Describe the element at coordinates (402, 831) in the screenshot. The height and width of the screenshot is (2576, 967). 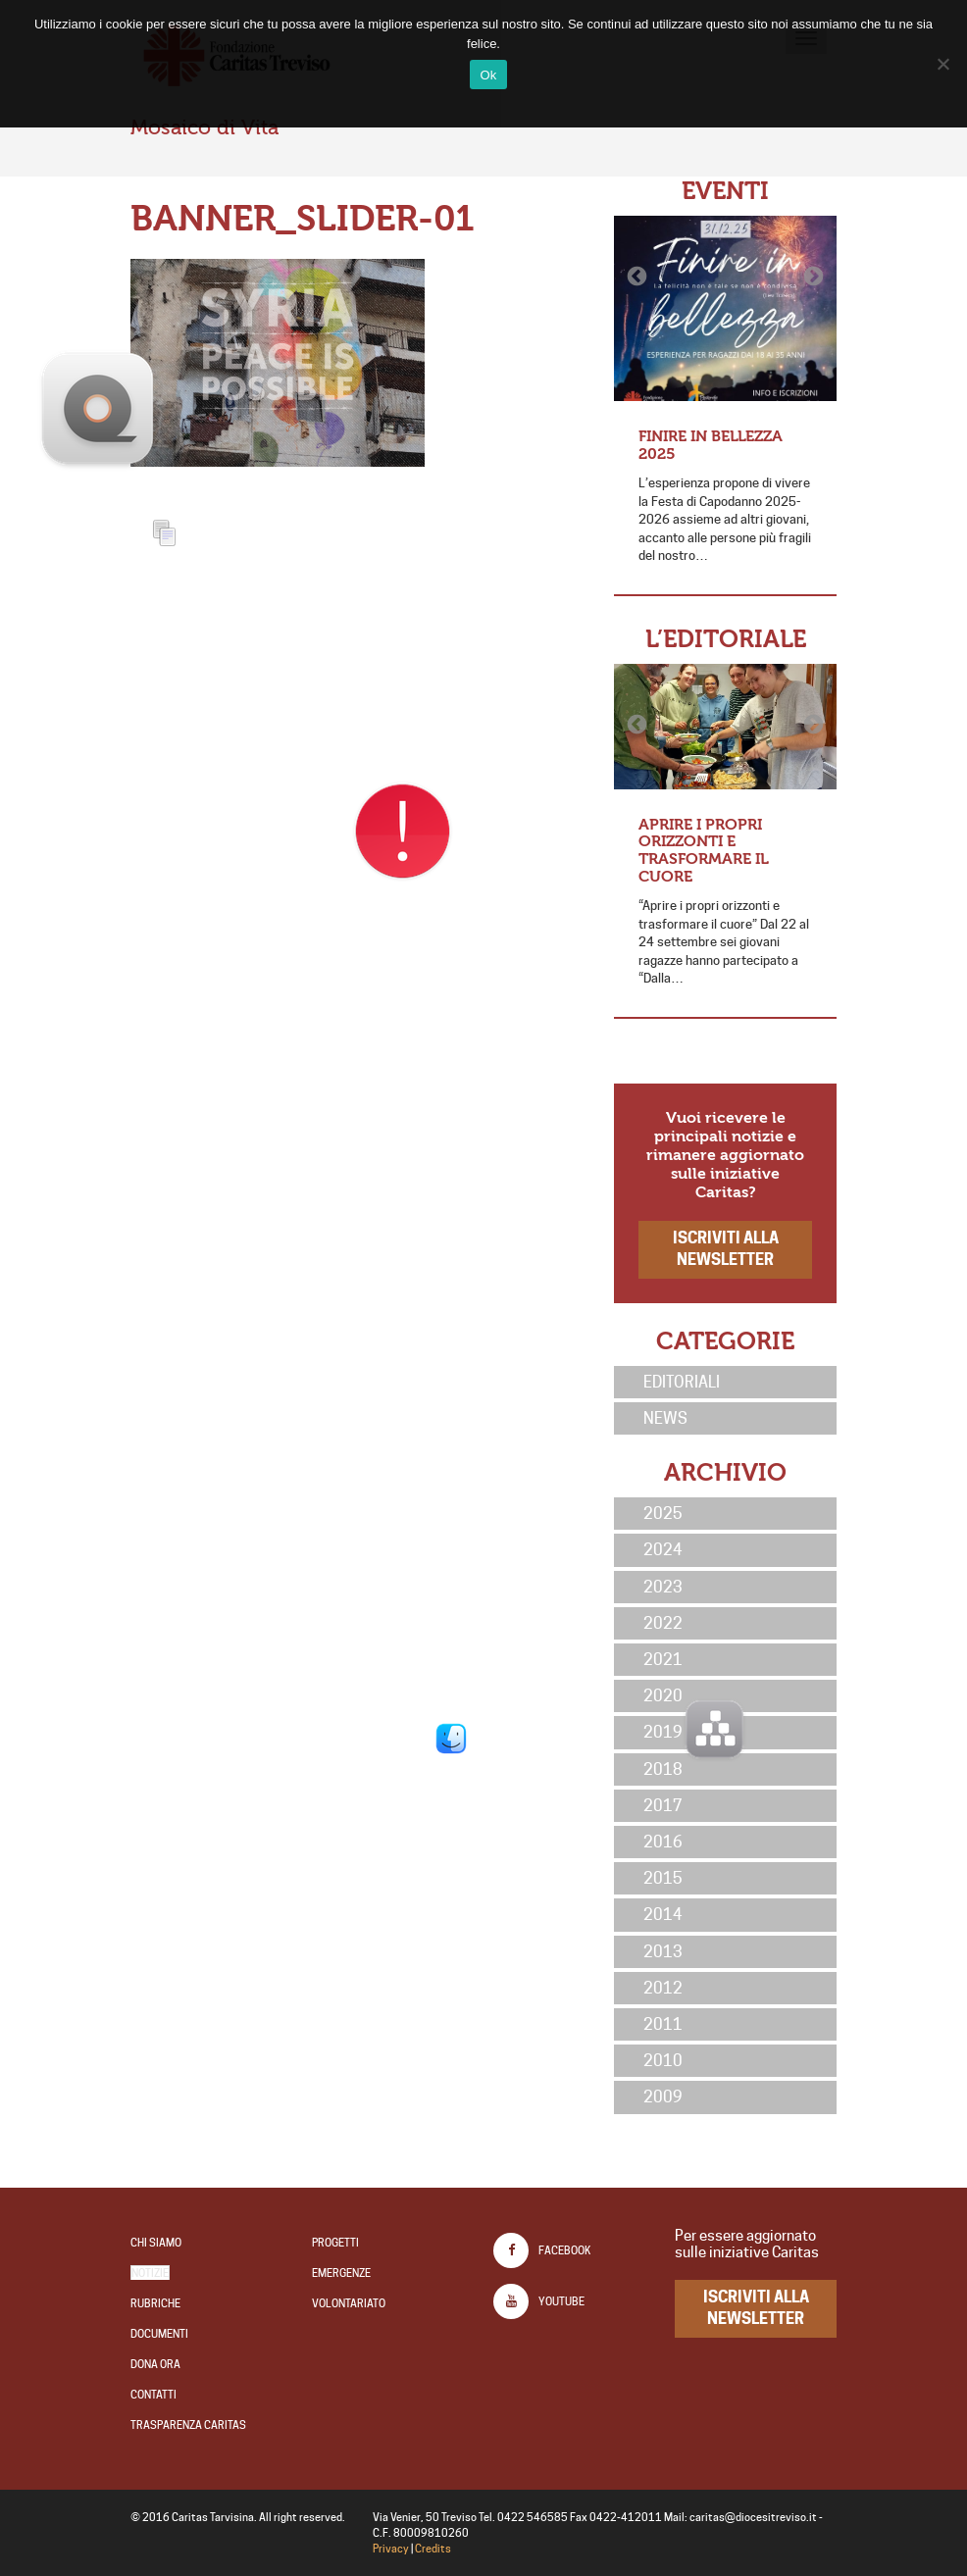
I see `indicates a warning or alert requiring attention` at that location.